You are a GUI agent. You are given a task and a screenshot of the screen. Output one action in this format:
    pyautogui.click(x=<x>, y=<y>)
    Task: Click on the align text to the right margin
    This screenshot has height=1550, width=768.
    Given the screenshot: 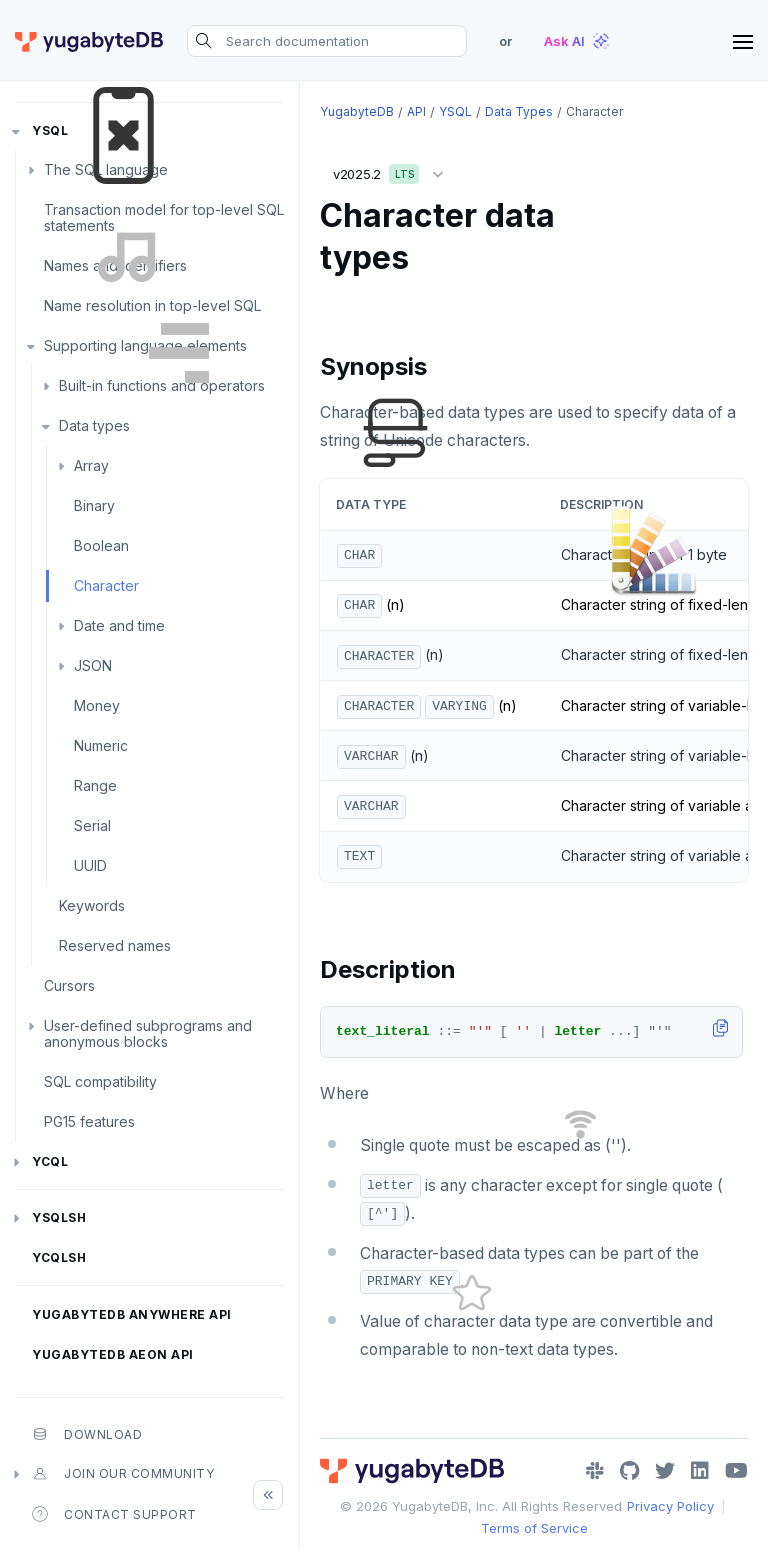 What is the action you would take?
    pyautogui.click(x=179, y=353)
    